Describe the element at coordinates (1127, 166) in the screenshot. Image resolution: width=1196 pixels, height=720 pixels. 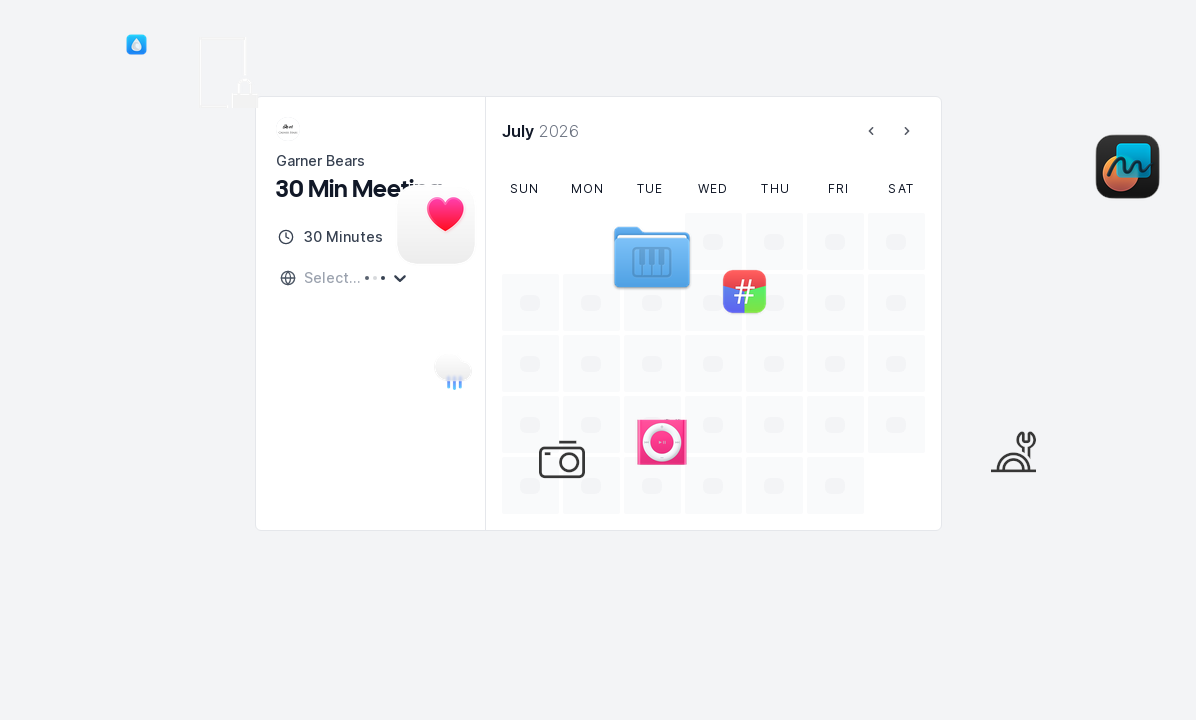
I see `open freeform app for brainstorming and sketching` at that location.